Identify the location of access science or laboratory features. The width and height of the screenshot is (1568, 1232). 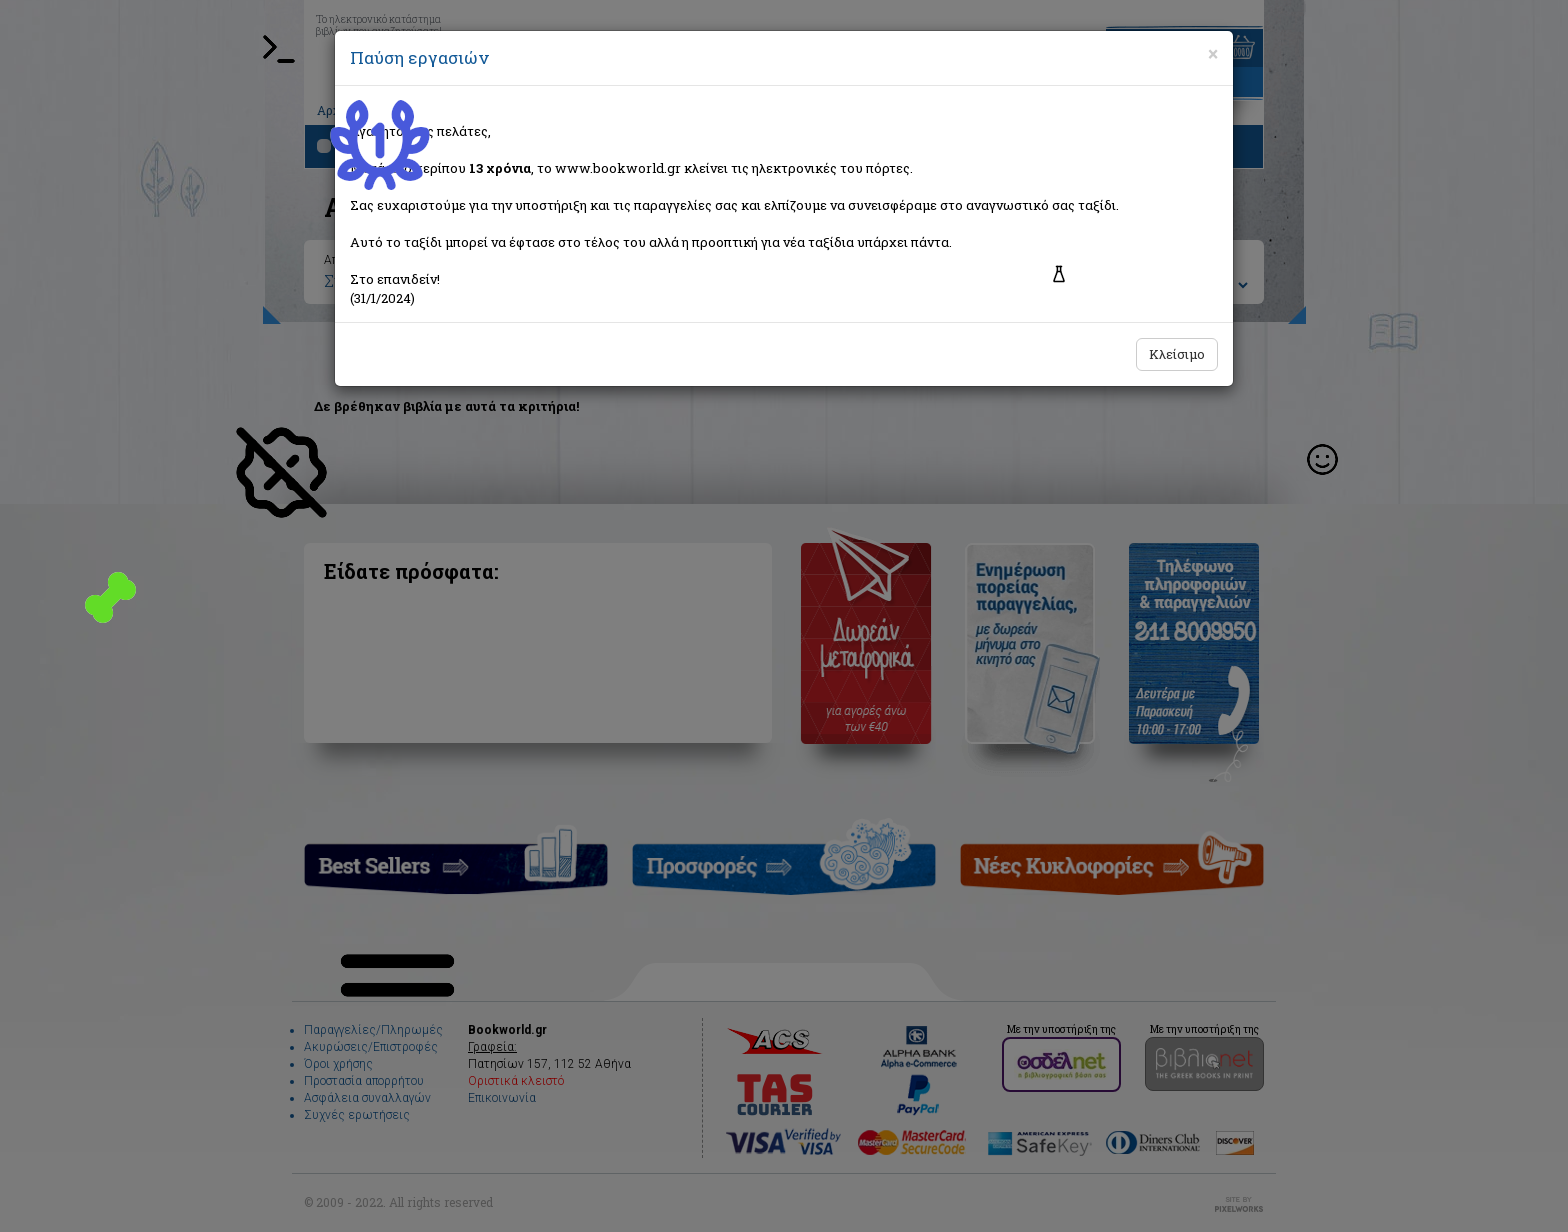
(1059, 274).